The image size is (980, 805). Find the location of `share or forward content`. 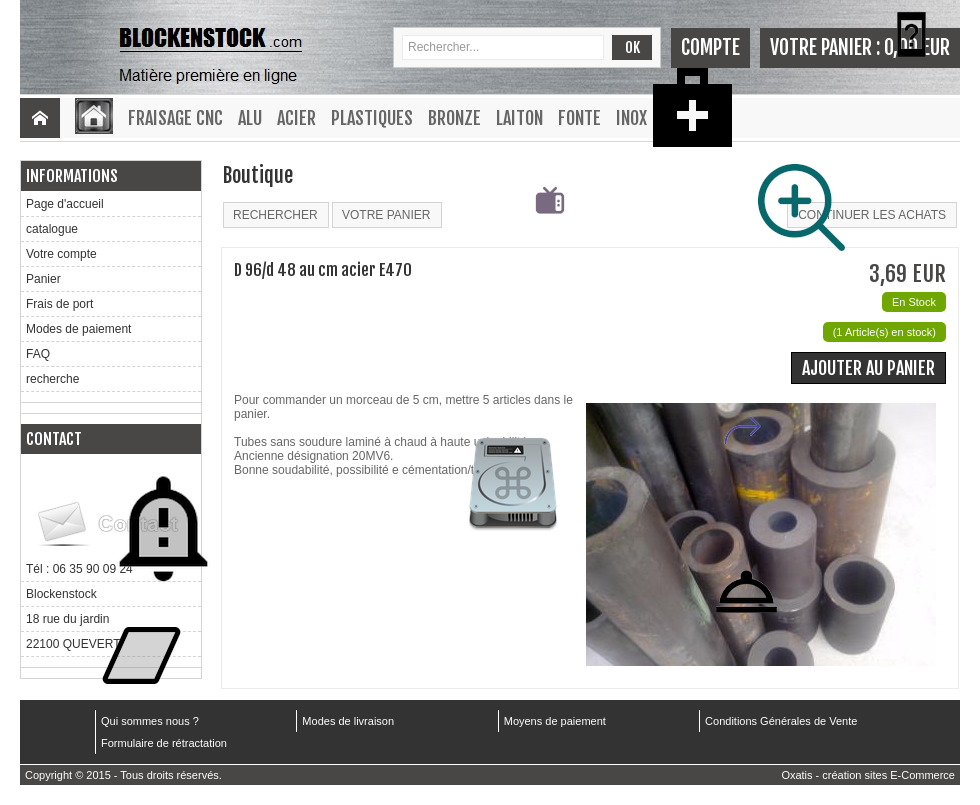

share or forward content is located at coordinates (742, 430).